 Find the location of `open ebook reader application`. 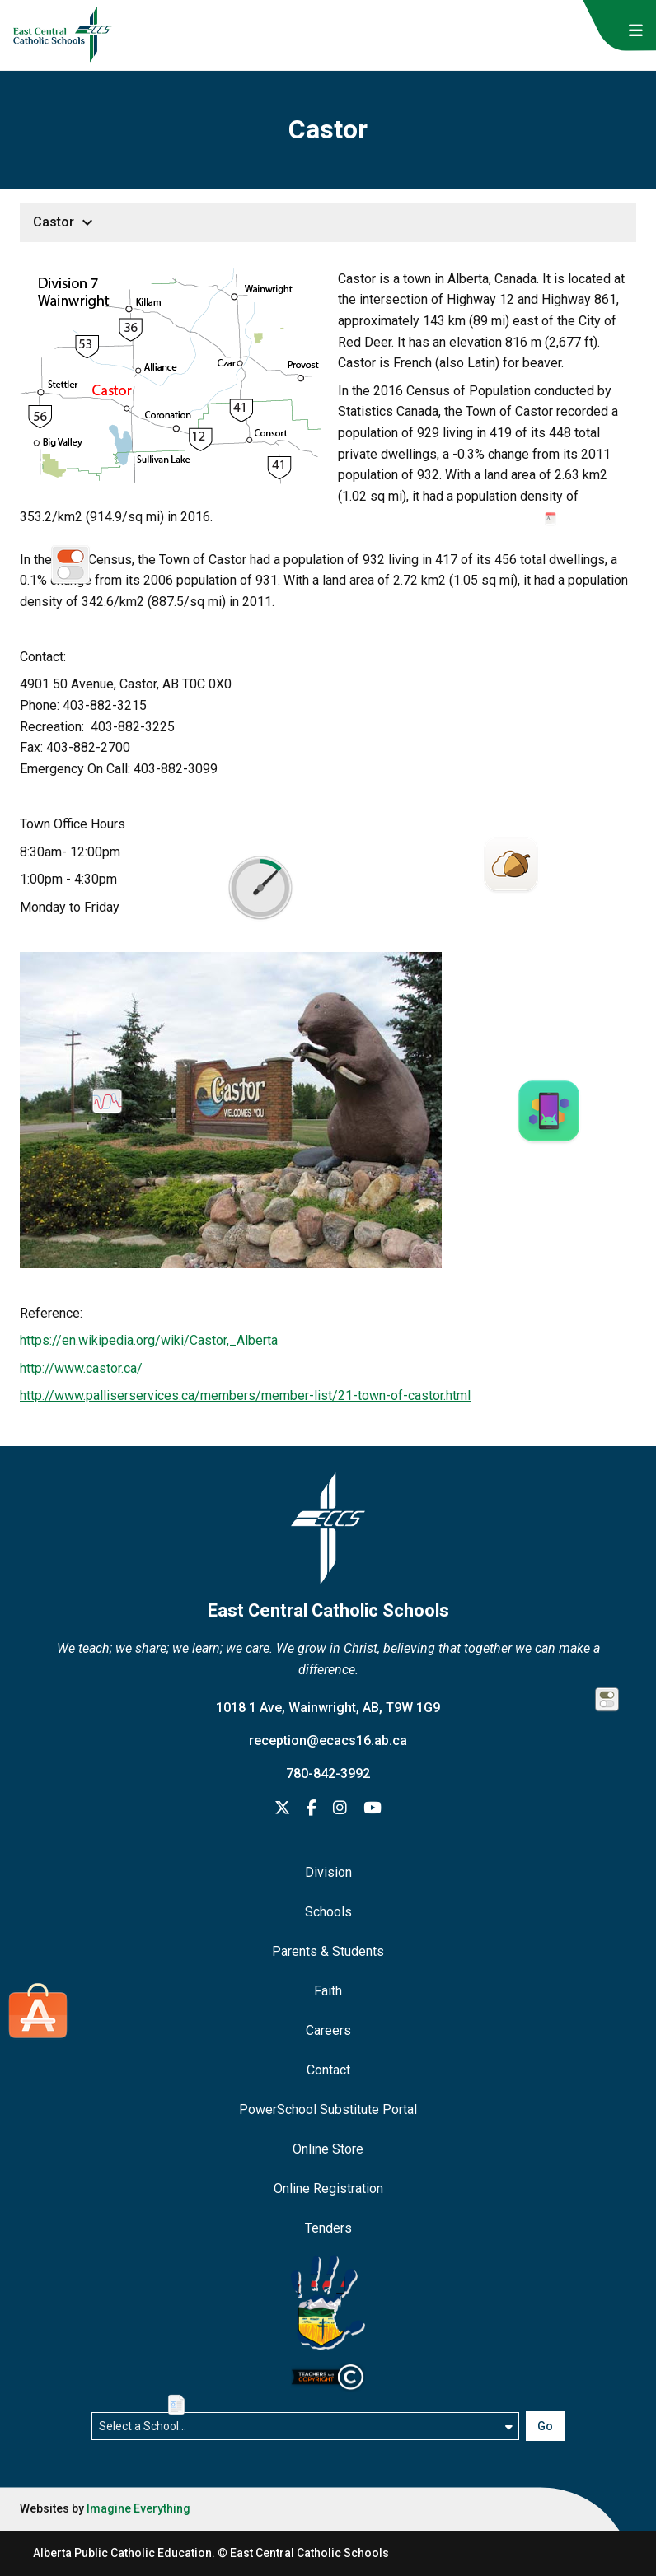

open ebook reader application is located at coordinates (551, 519).